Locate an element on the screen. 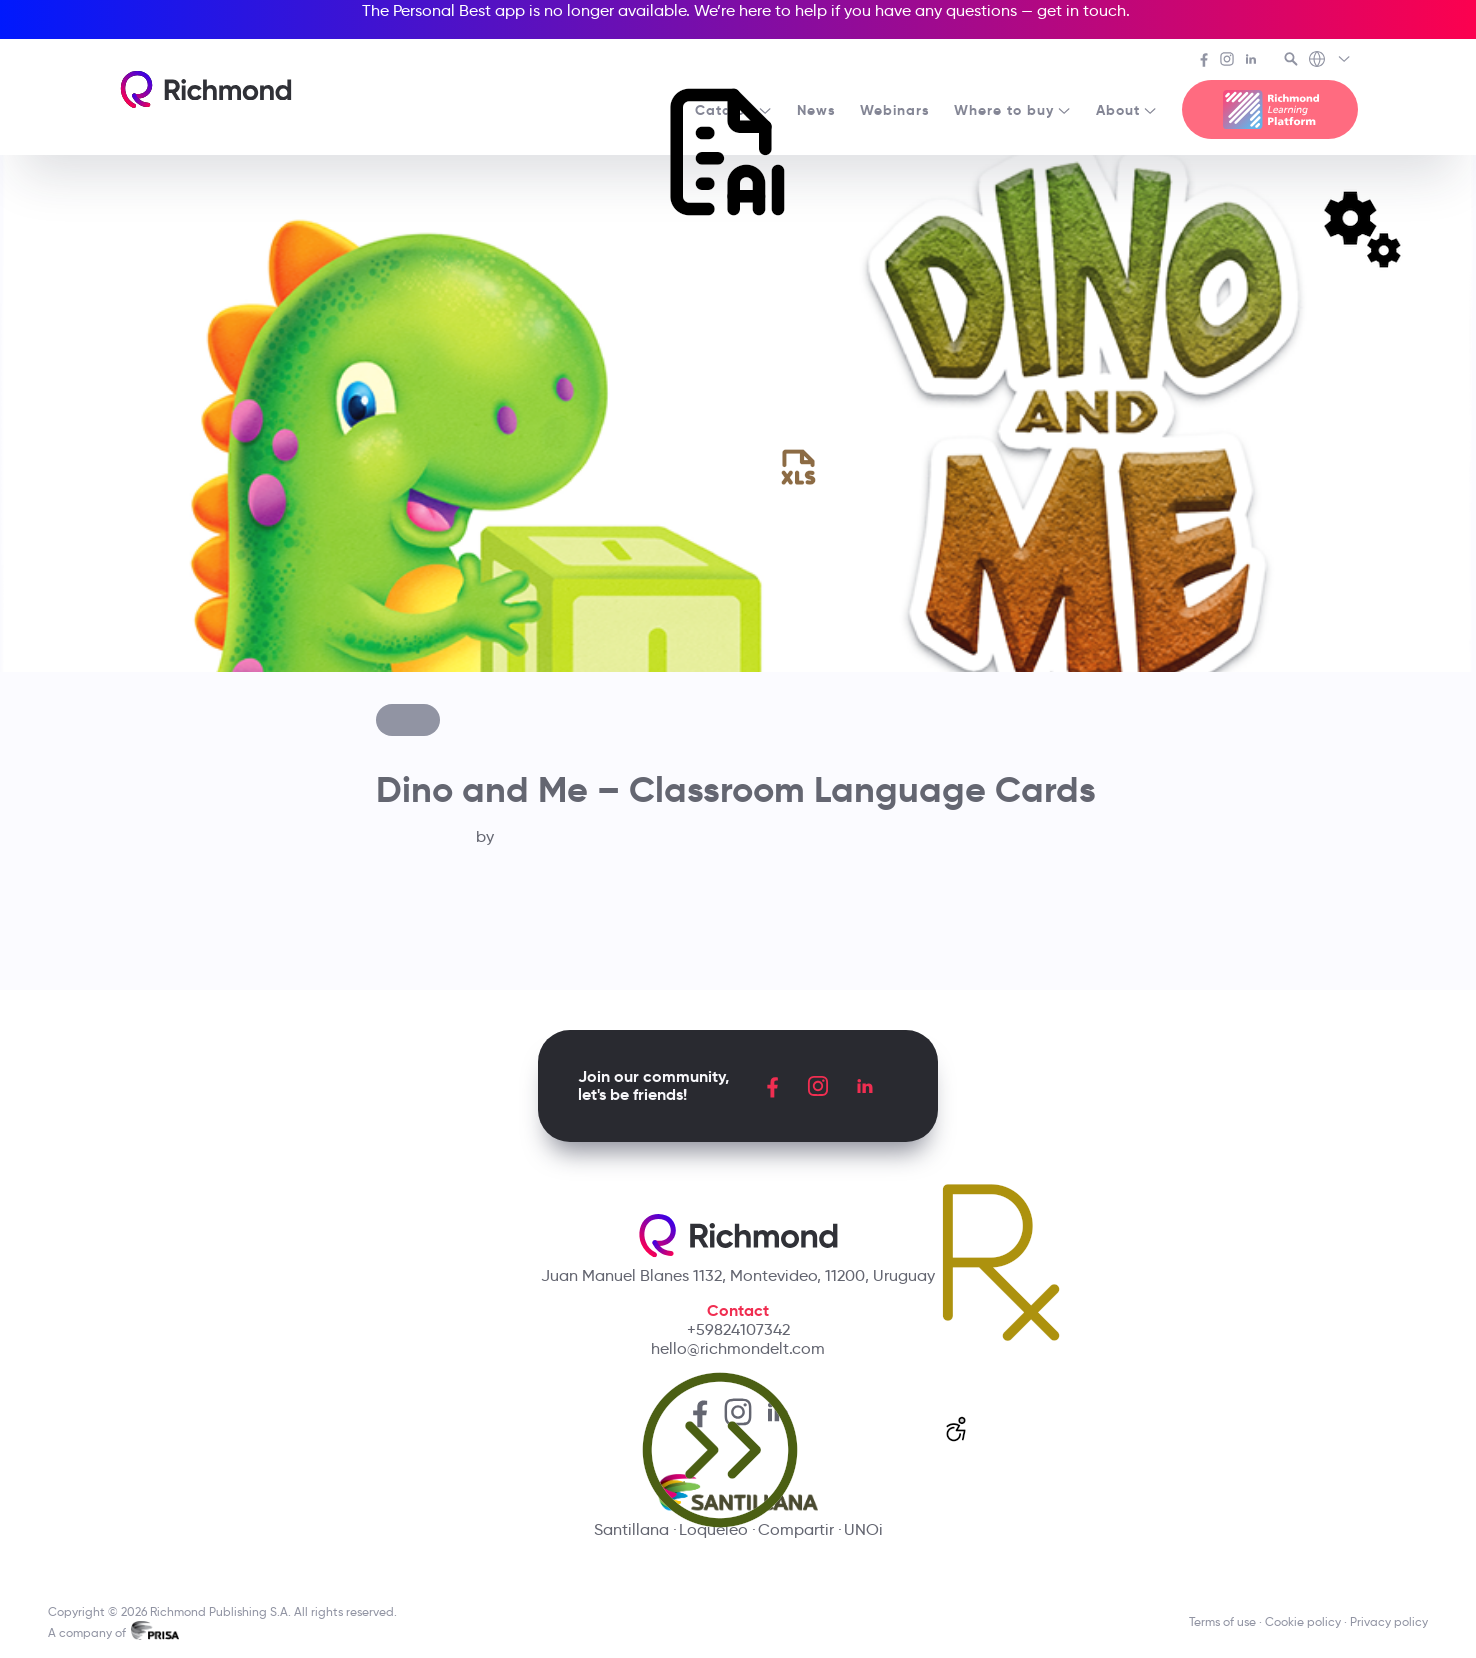 The width and height of the screenshot is (1476, 1658). indicates wheelchair accessible facility is located at coordinates (956, 1429).